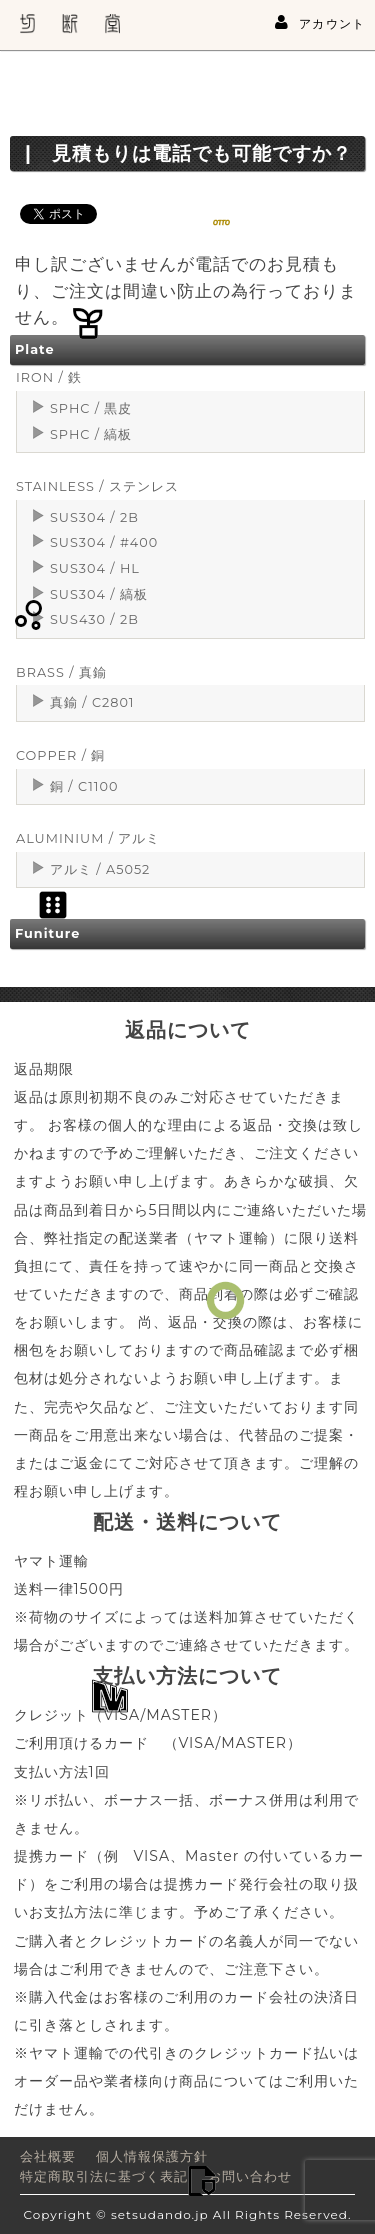 This screenshot has height=2234, width=375. I want to click on indicates loading or processing in progress, so click(225, 1300).